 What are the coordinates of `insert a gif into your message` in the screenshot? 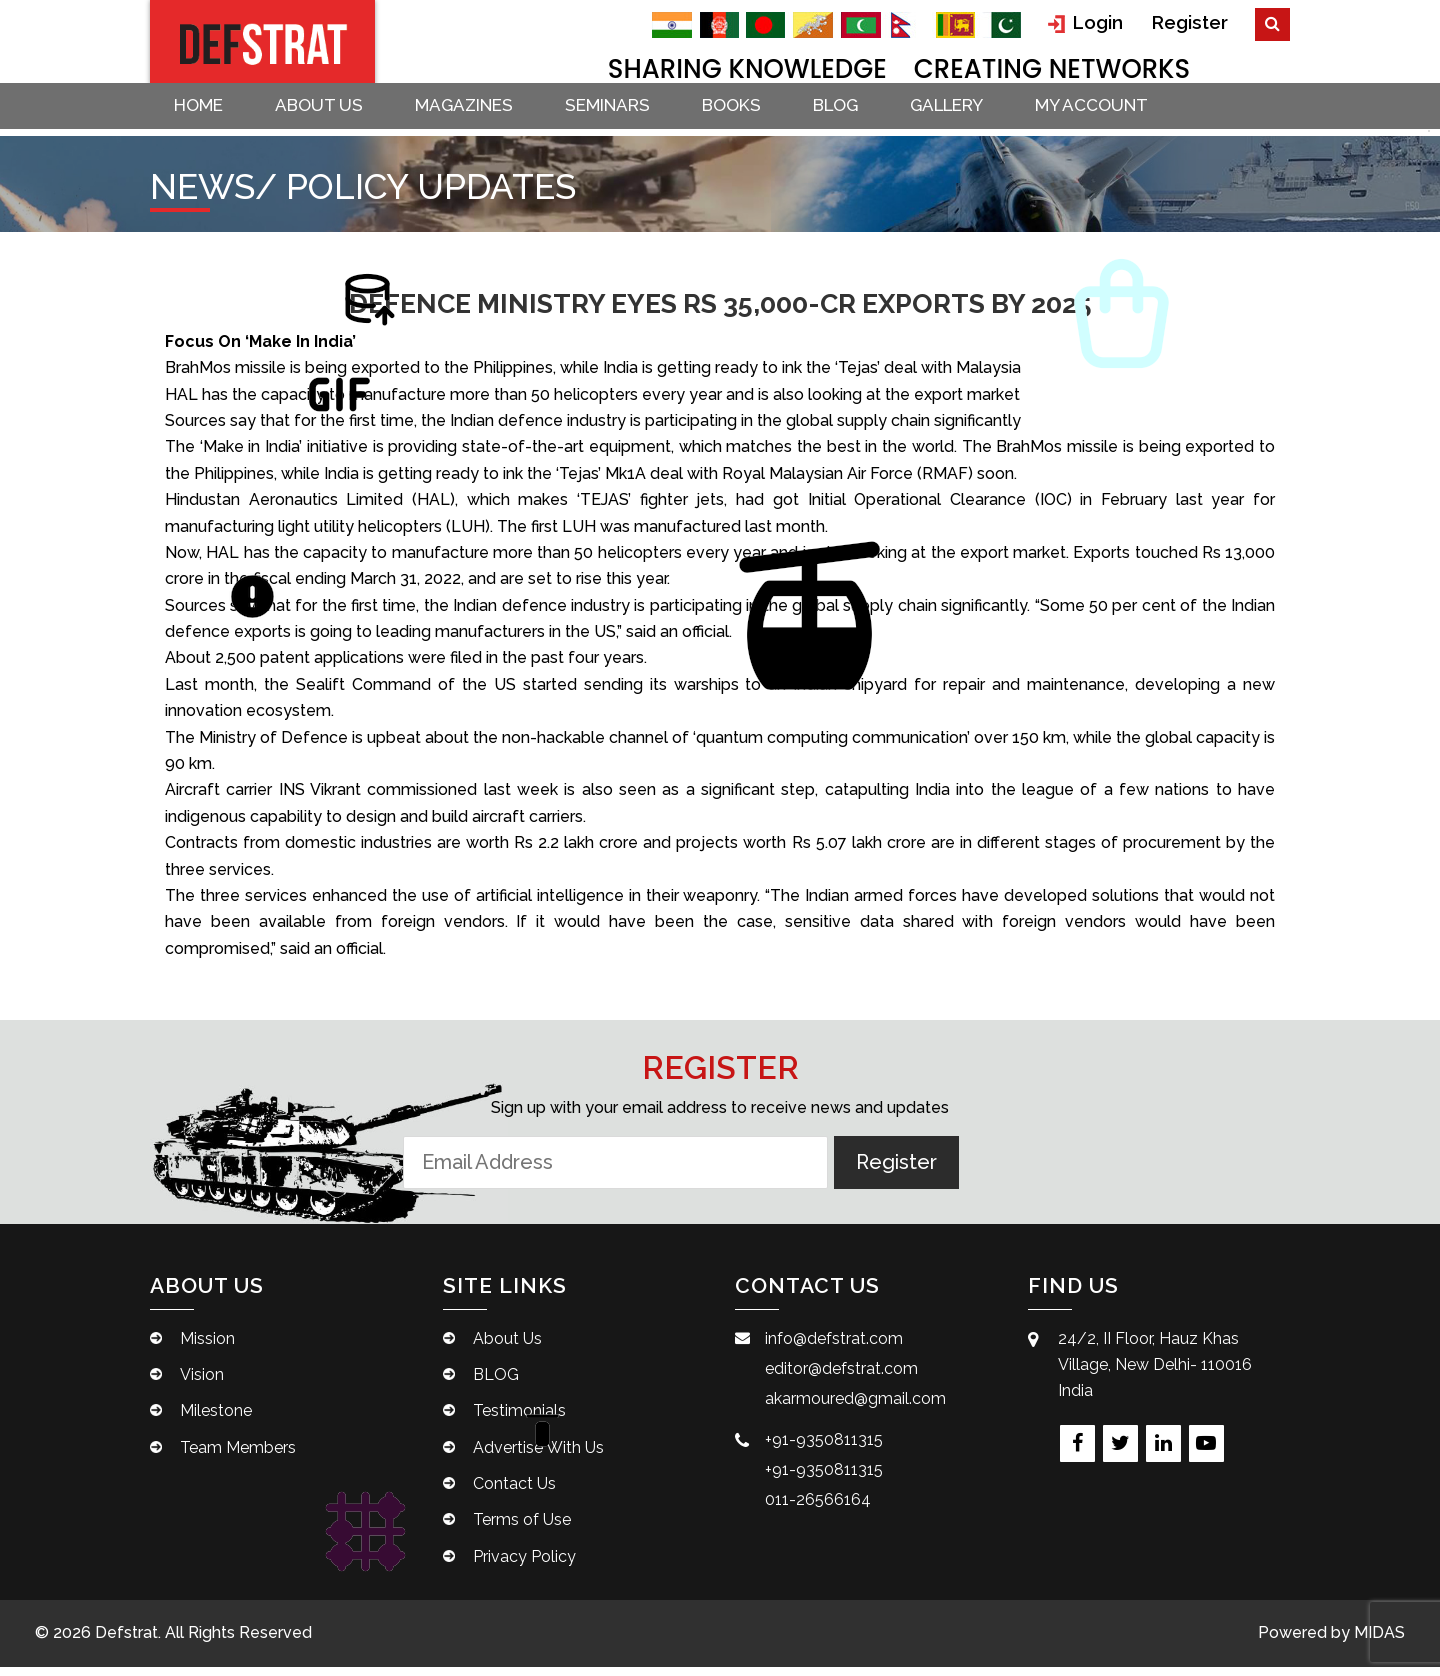 It's located at (339, 394).